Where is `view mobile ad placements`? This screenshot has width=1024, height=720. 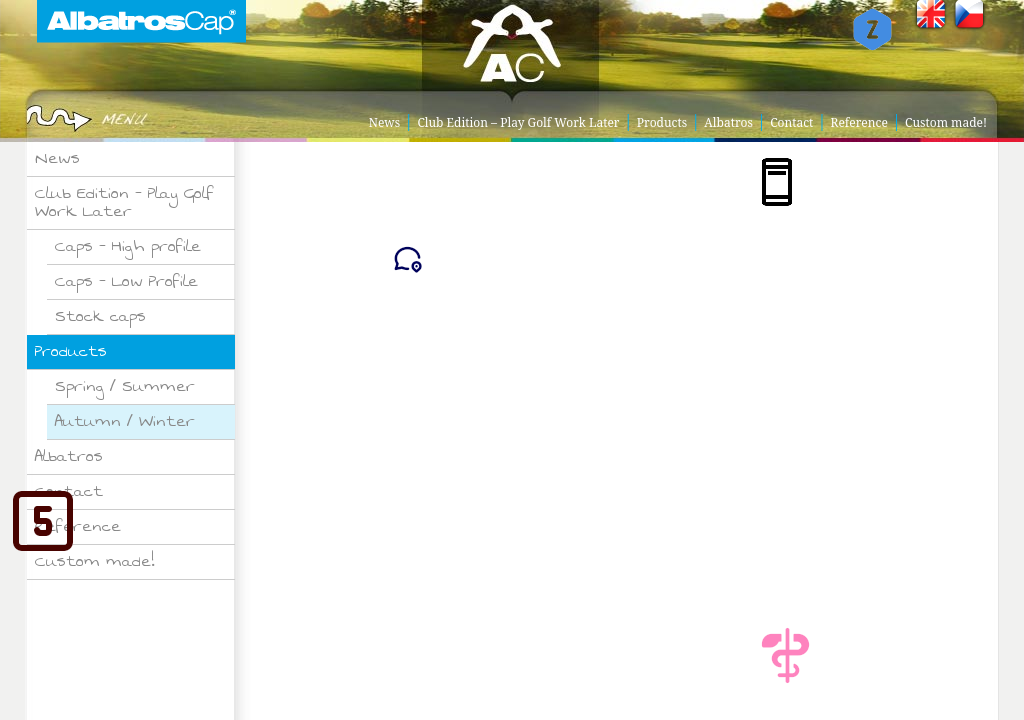
view mobile ad placements is located at coordinates (777, 182).